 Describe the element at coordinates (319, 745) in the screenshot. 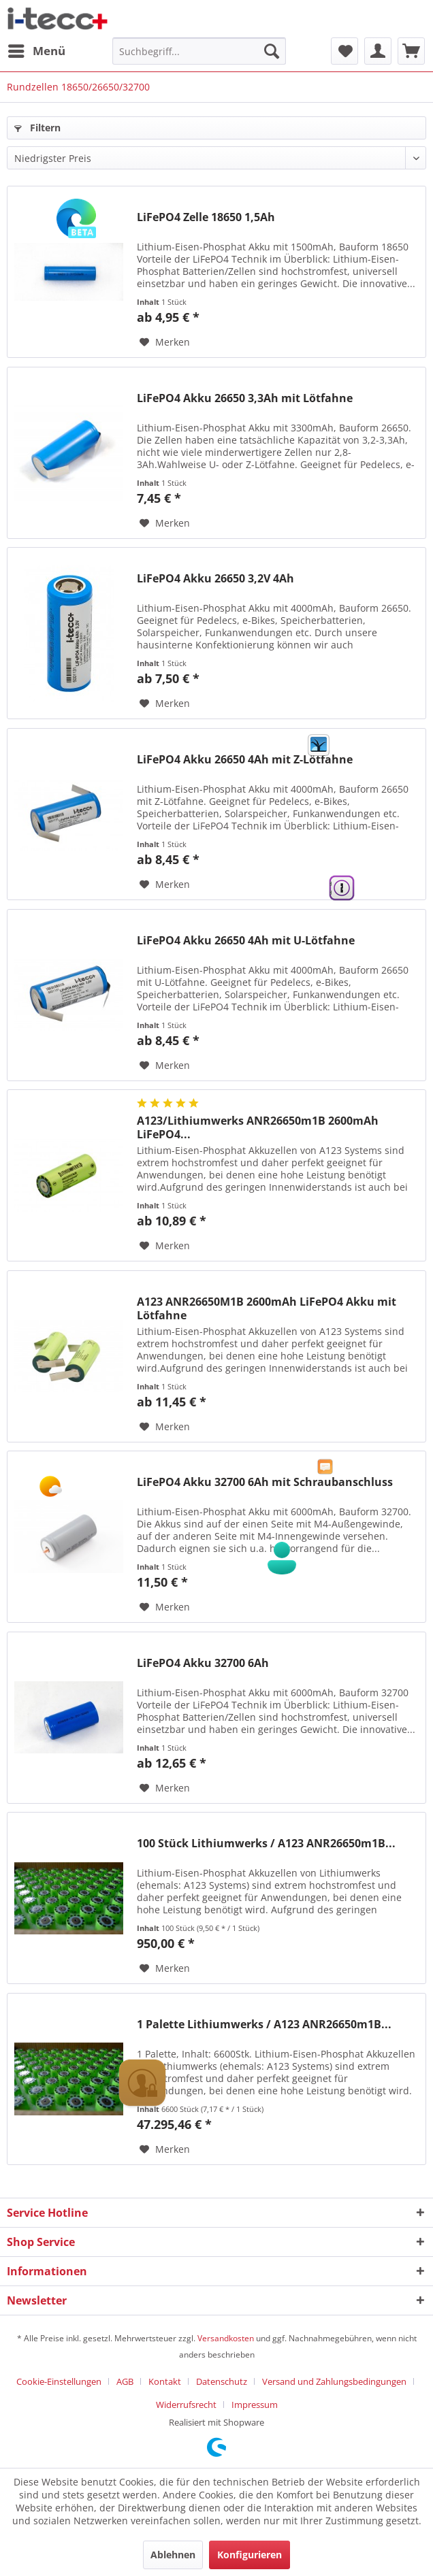

I see `open shotwell photo manager` at that location.